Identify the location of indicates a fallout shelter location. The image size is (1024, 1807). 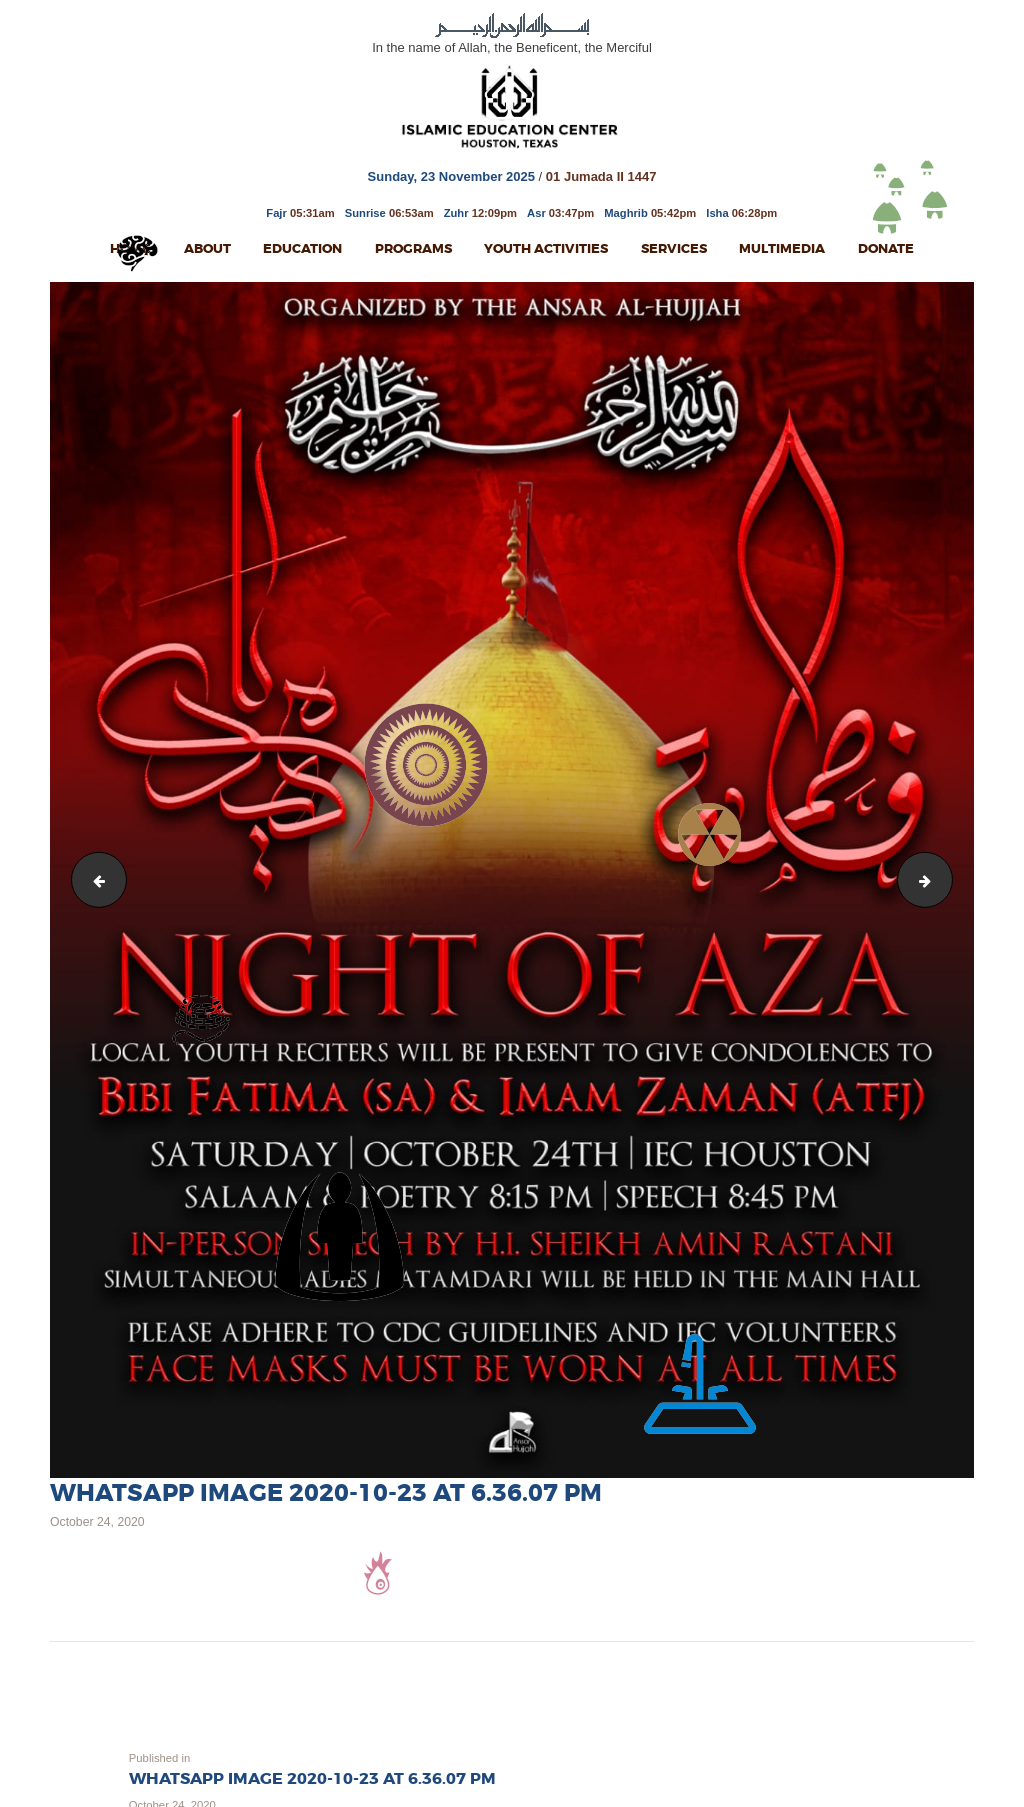
(709, 834).